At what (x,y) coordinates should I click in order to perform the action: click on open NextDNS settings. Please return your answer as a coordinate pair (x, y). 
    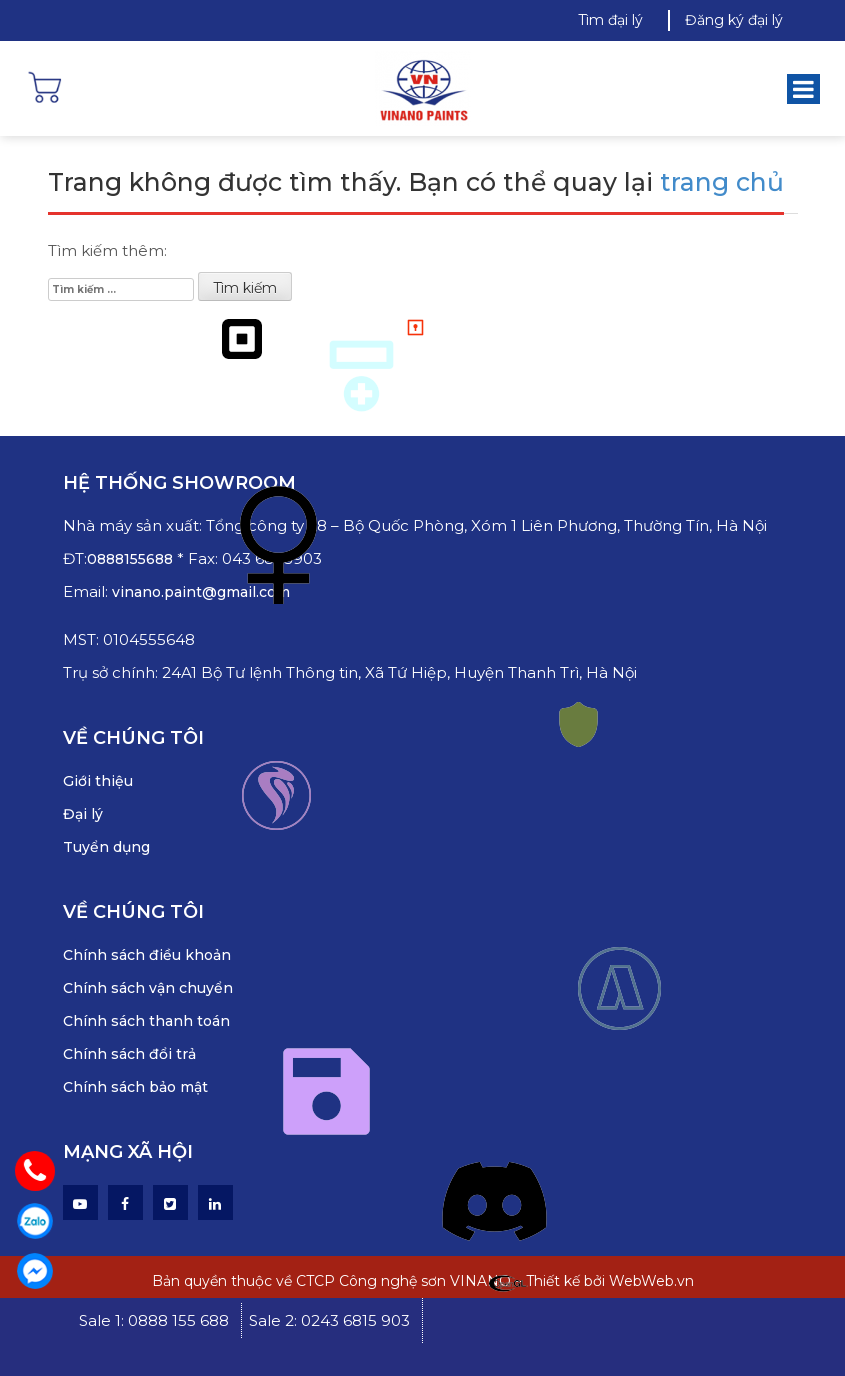
    Looking at the image, I should click on (578, 724).